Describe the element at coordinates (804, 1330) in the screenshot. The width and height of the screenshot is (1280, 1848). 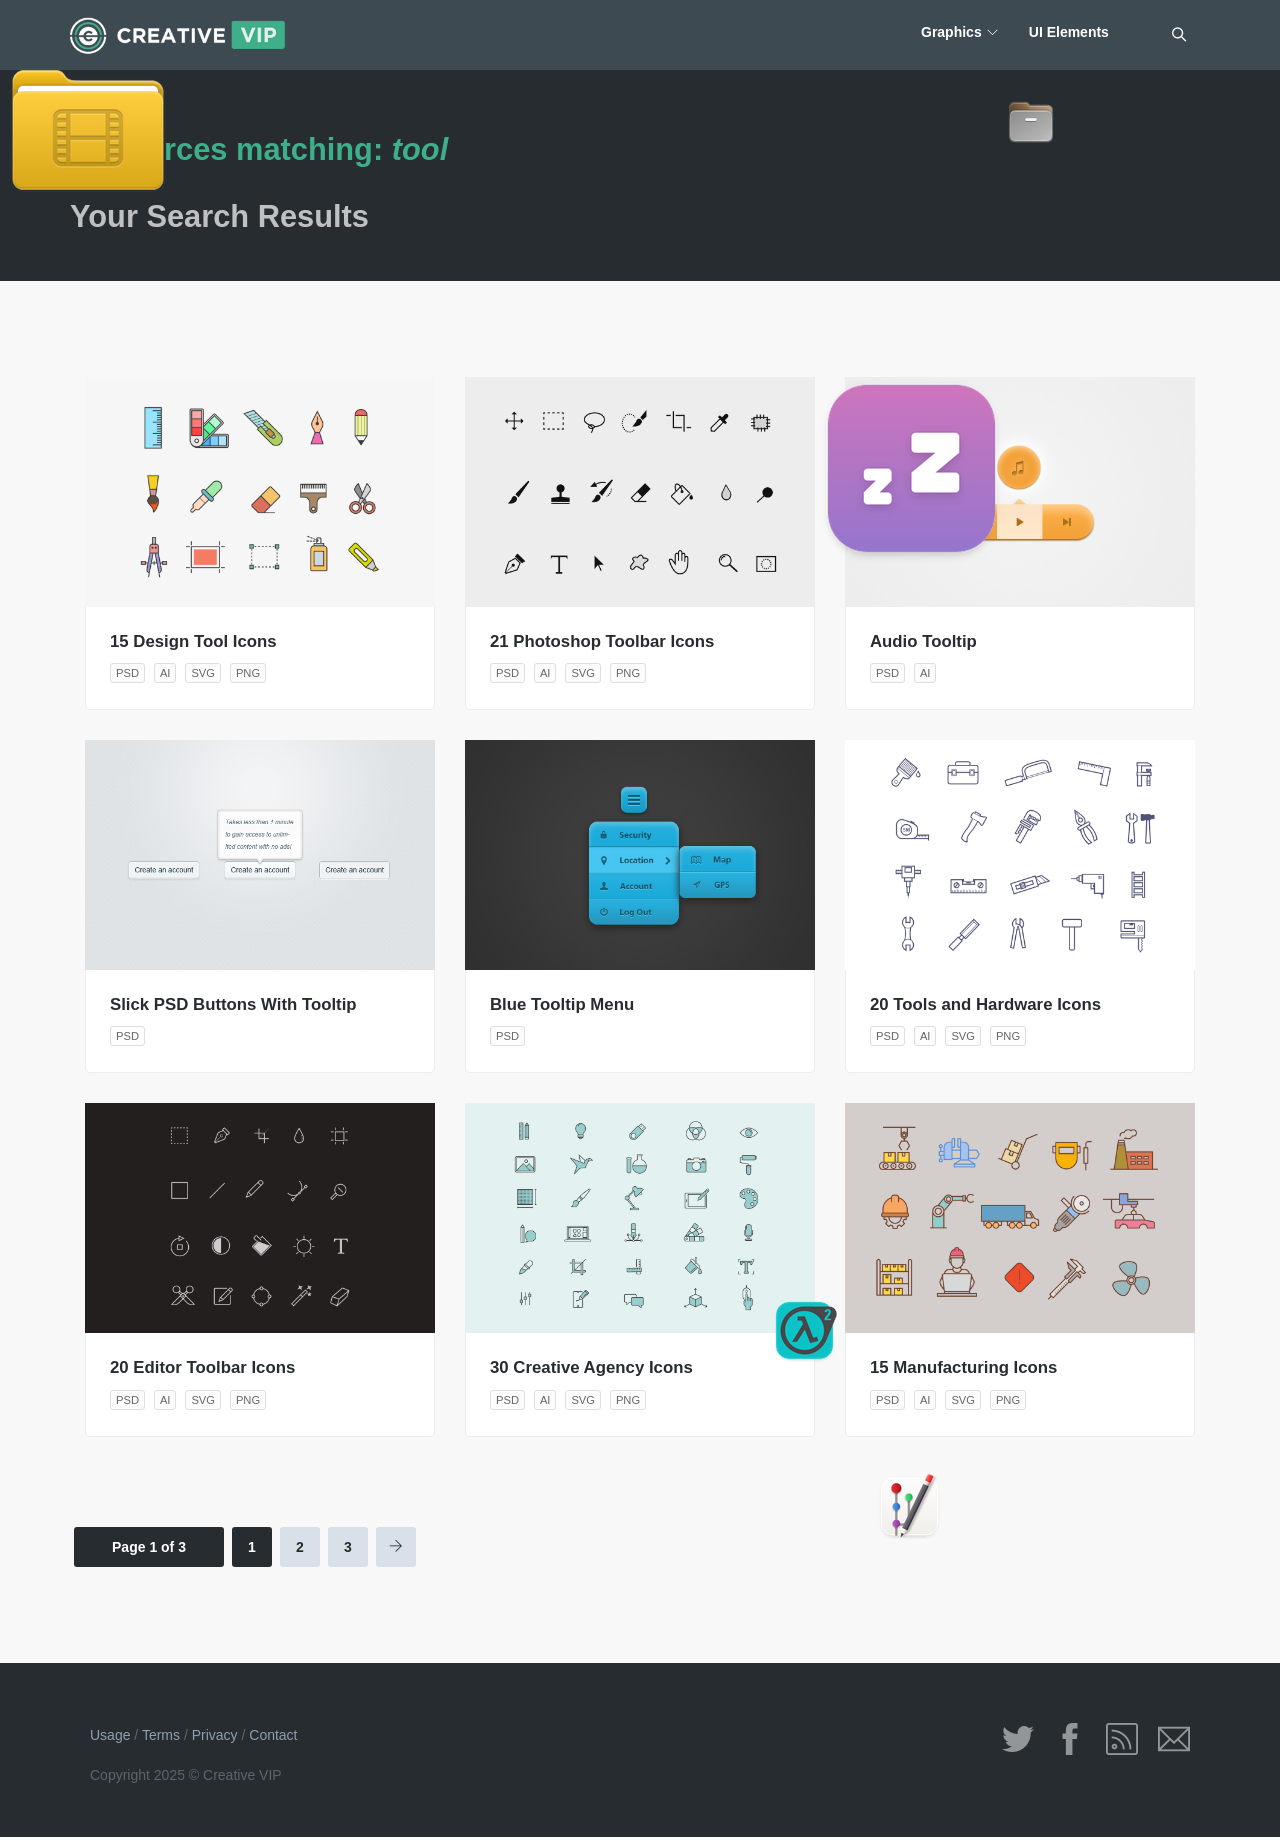
I see `launch Half-Life 2: Lost Coast` at that location.